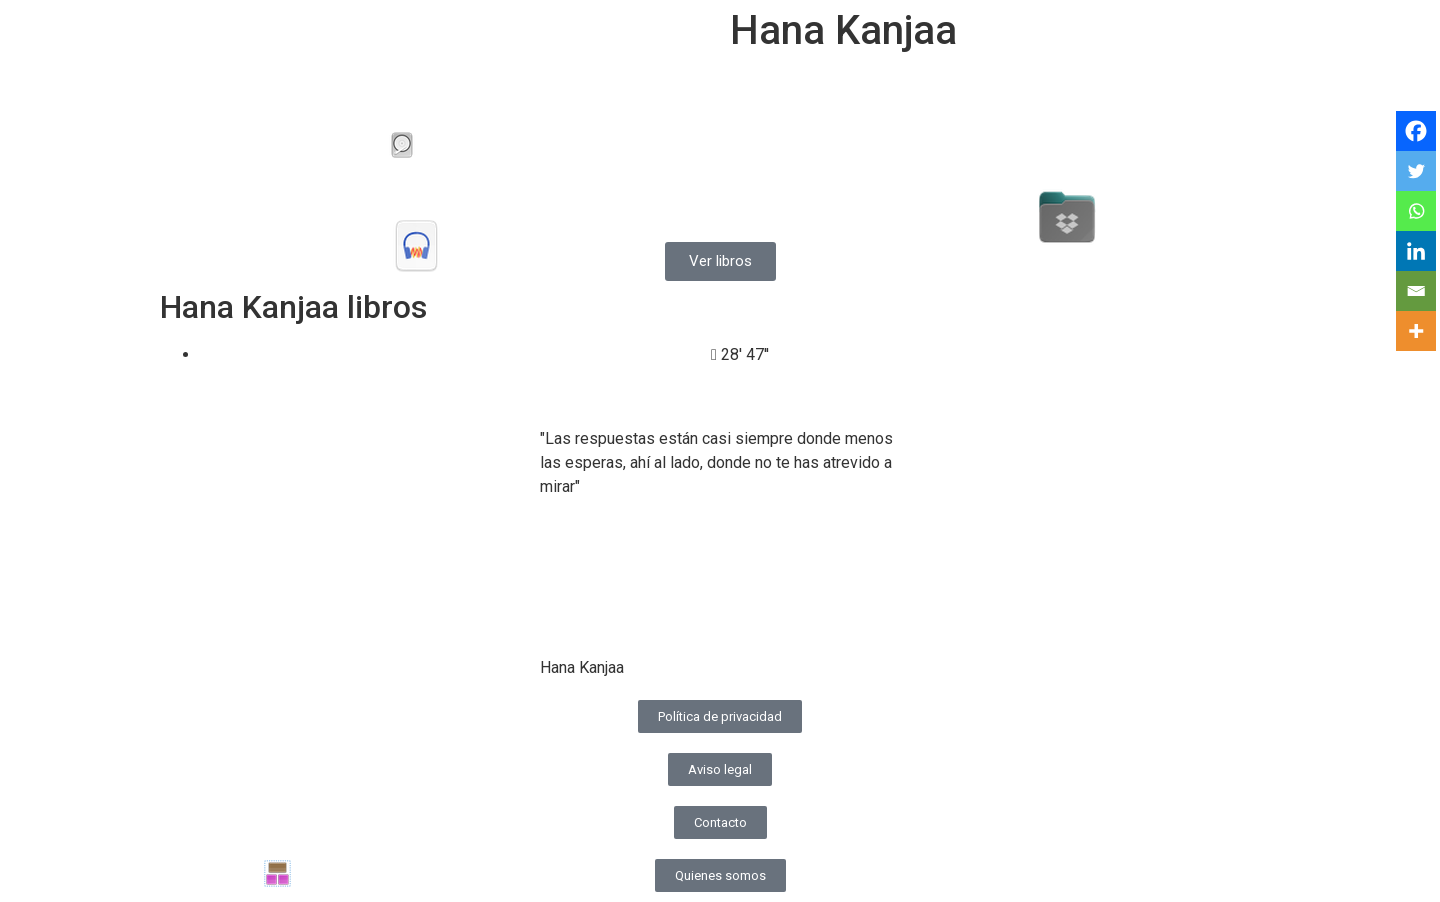 This screenshot has height=902, width=1440. I want to click on open disk utility application, so click(402, 145).